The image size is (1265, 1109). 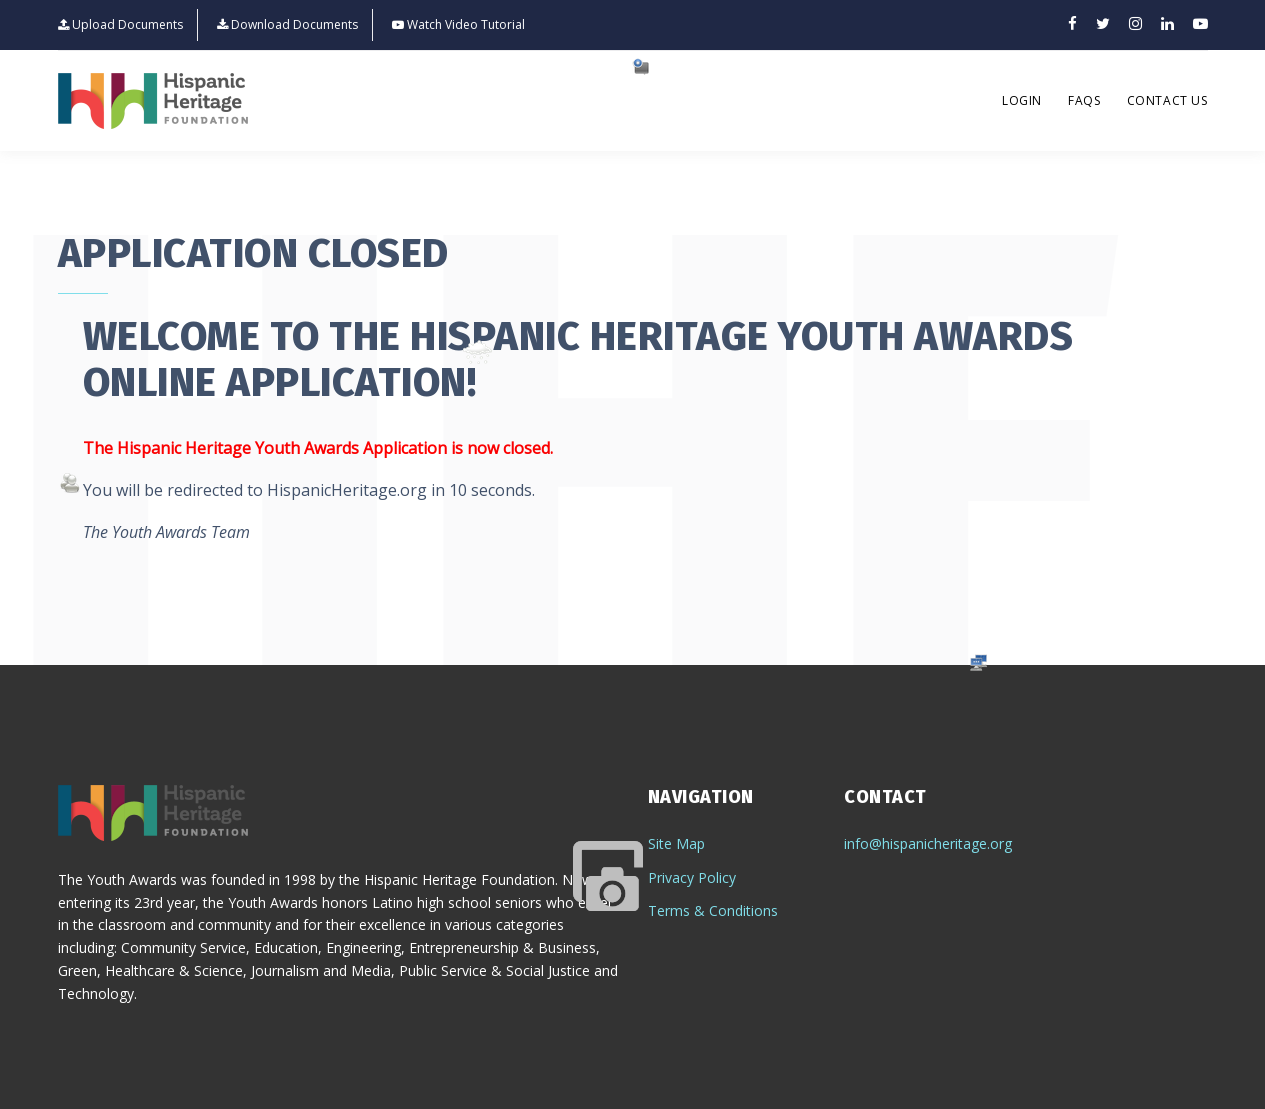 What do you see at coordinates (641, 66) in the screenshot?
I see `manage system notification settings` at bounding box center [641, 66].